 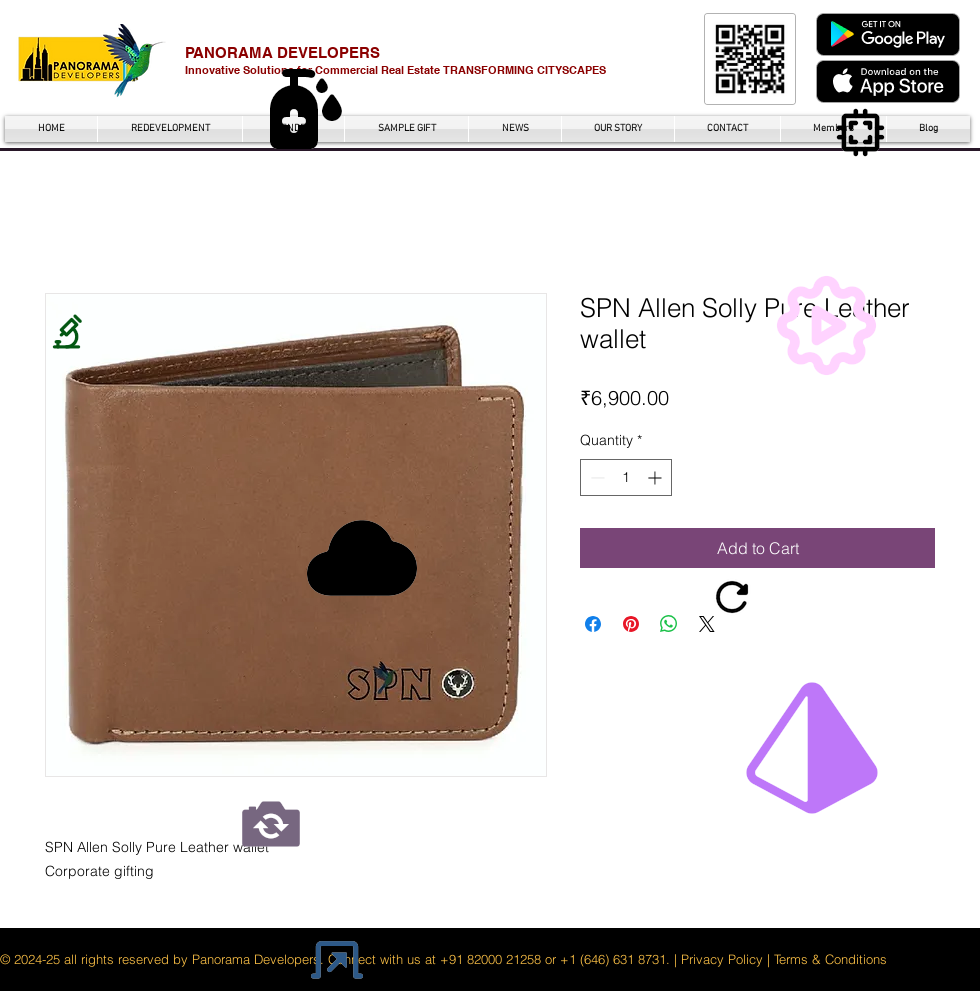 What do you see at coordinates (271, 824) in the screenshot?
I see `switch between front and rear camera` at bounding box center [271, 824].